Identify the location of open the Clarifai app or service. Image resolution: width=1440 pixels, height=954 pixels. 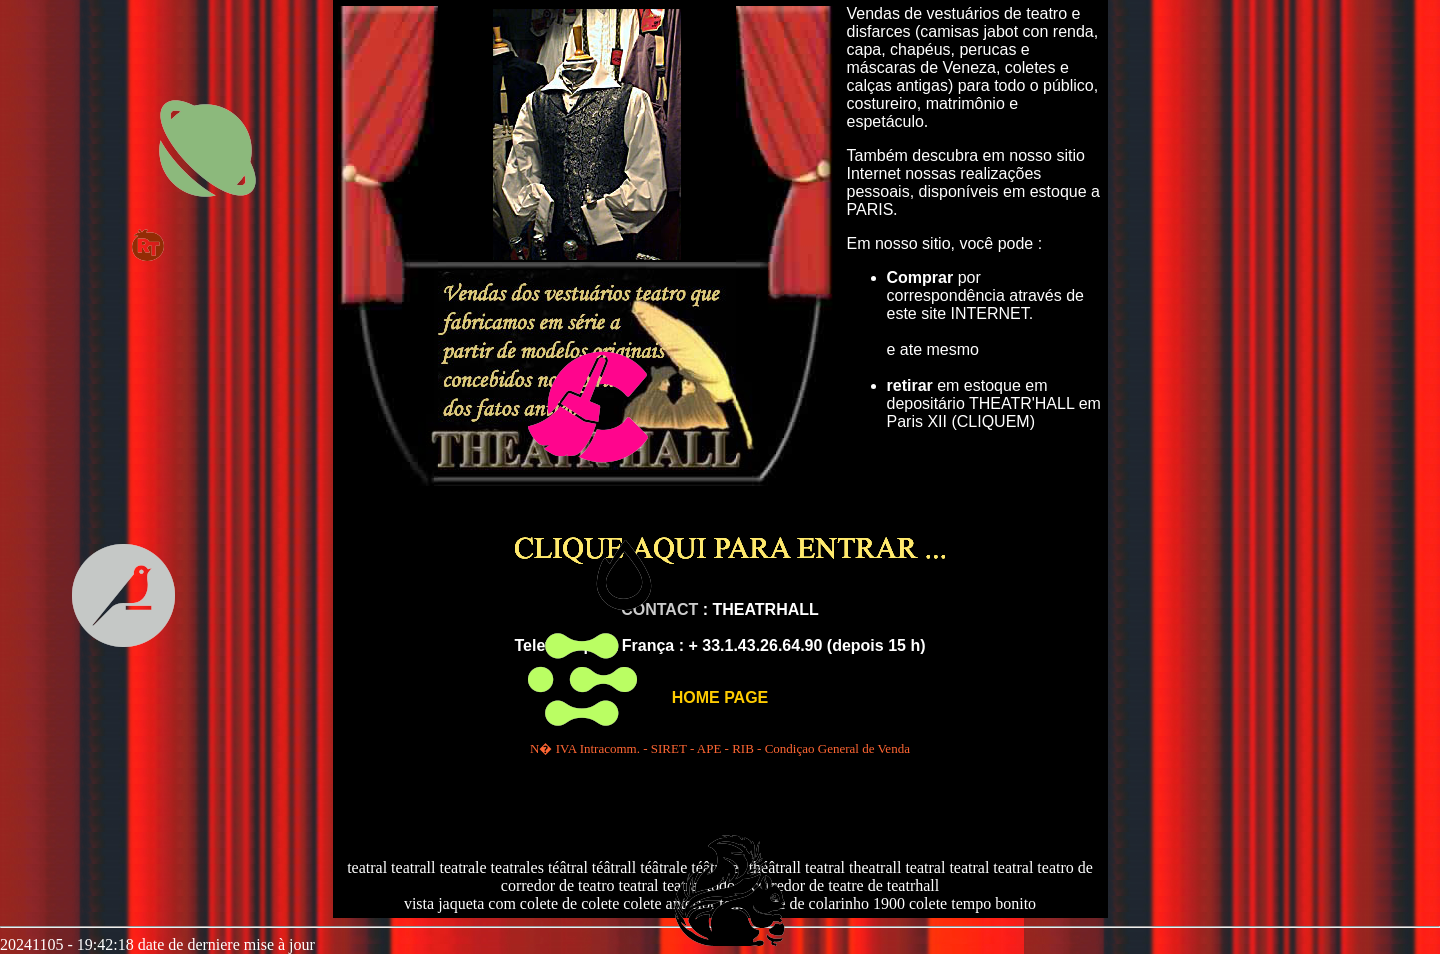
(582, 679).